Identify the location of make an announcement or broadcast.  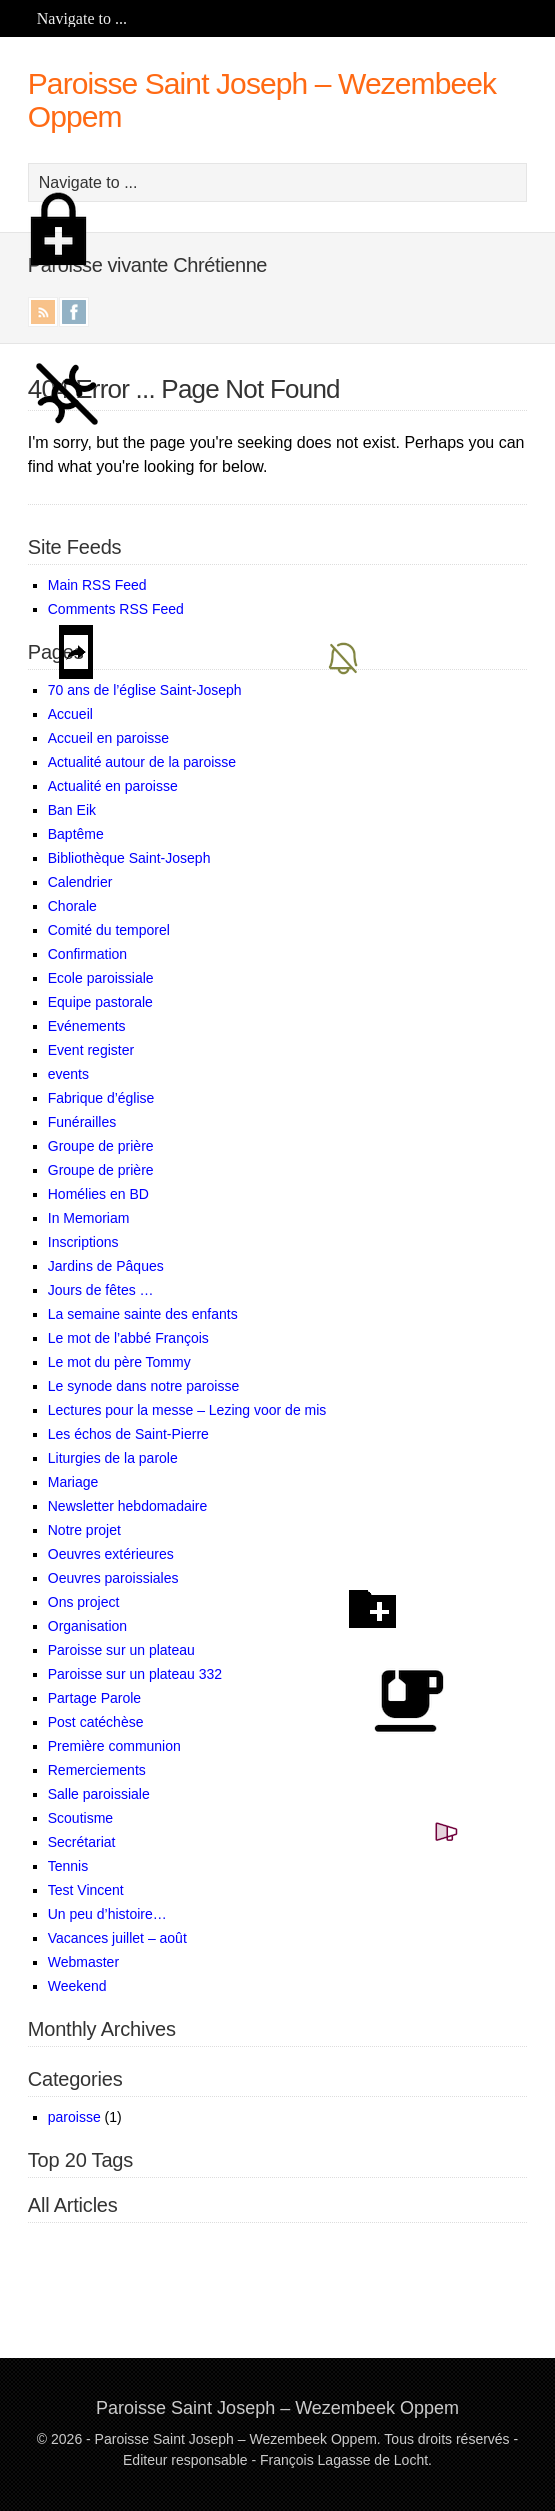
(445, 1832).